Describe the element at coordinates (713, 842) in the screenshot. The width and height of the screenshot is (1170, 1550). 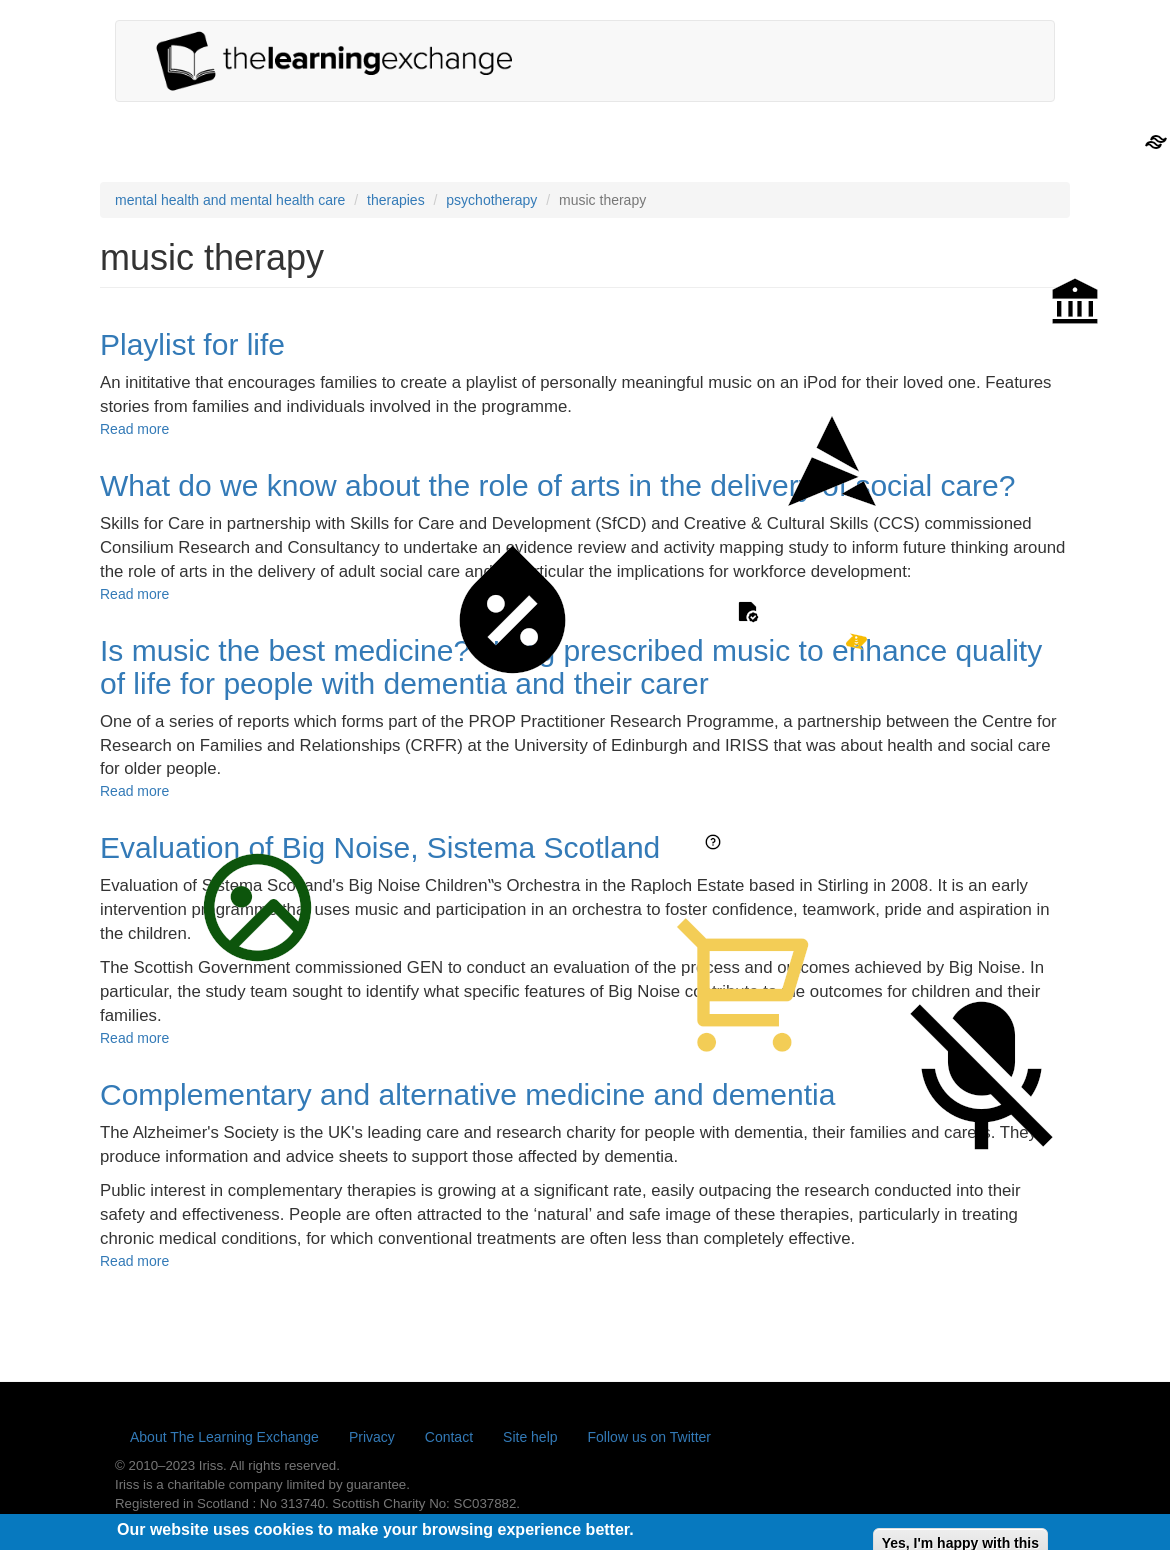
I see `access help or FAQ section` at that location.